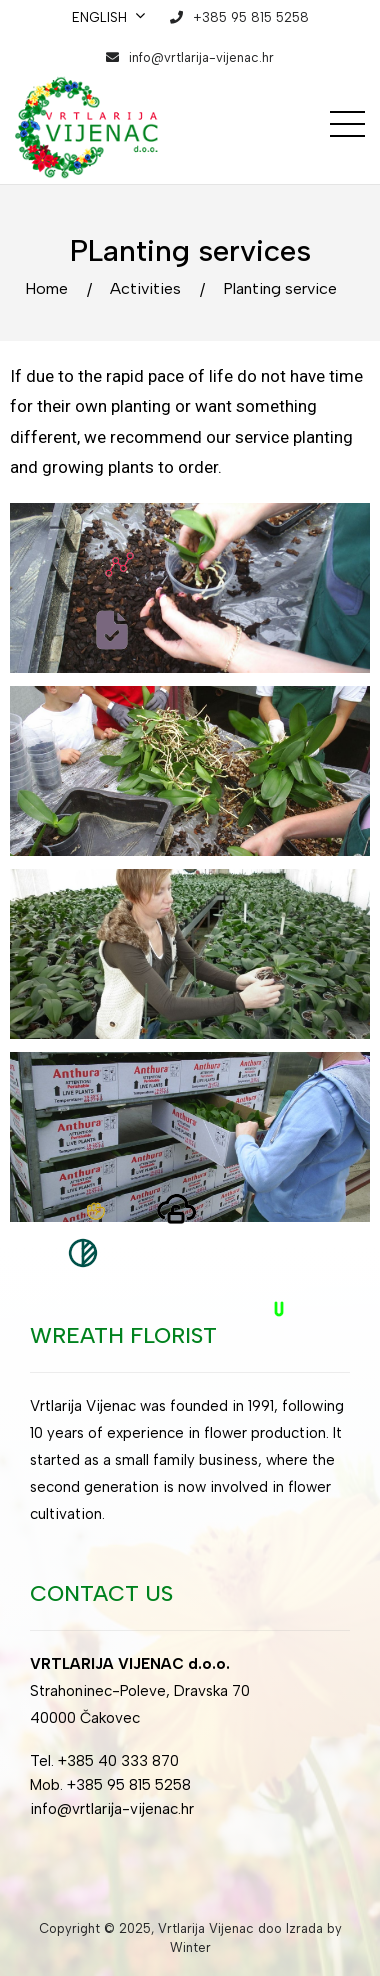 This screenshot has height=1976, width=380. I want to click on view connected data points or nodes, so click(119, 564).